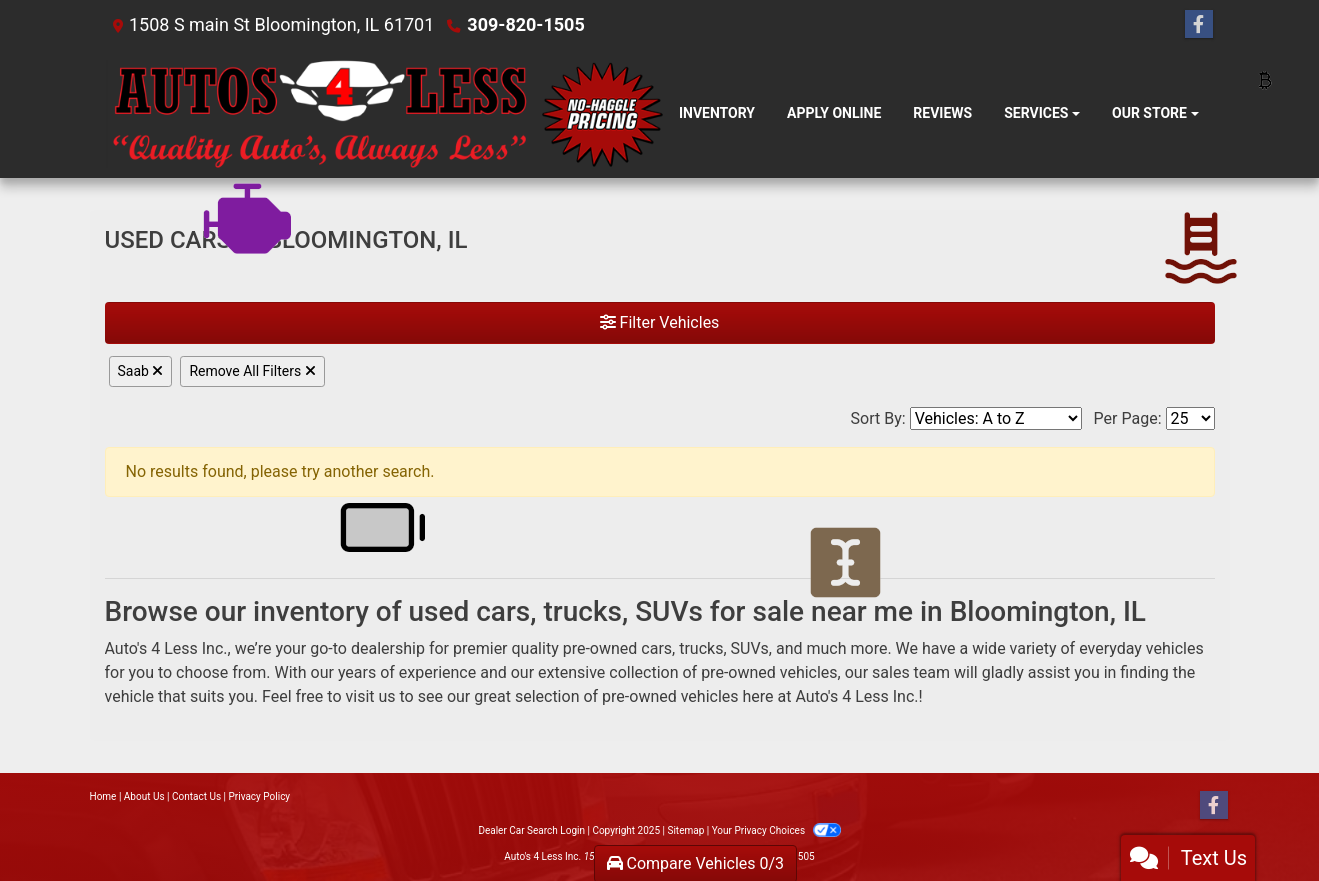 This screenshot has width=1319, height=881. Describe the element at coordinates (381, 527) in the screenshot. I see `indicates battery is empty or depleted` at that location.